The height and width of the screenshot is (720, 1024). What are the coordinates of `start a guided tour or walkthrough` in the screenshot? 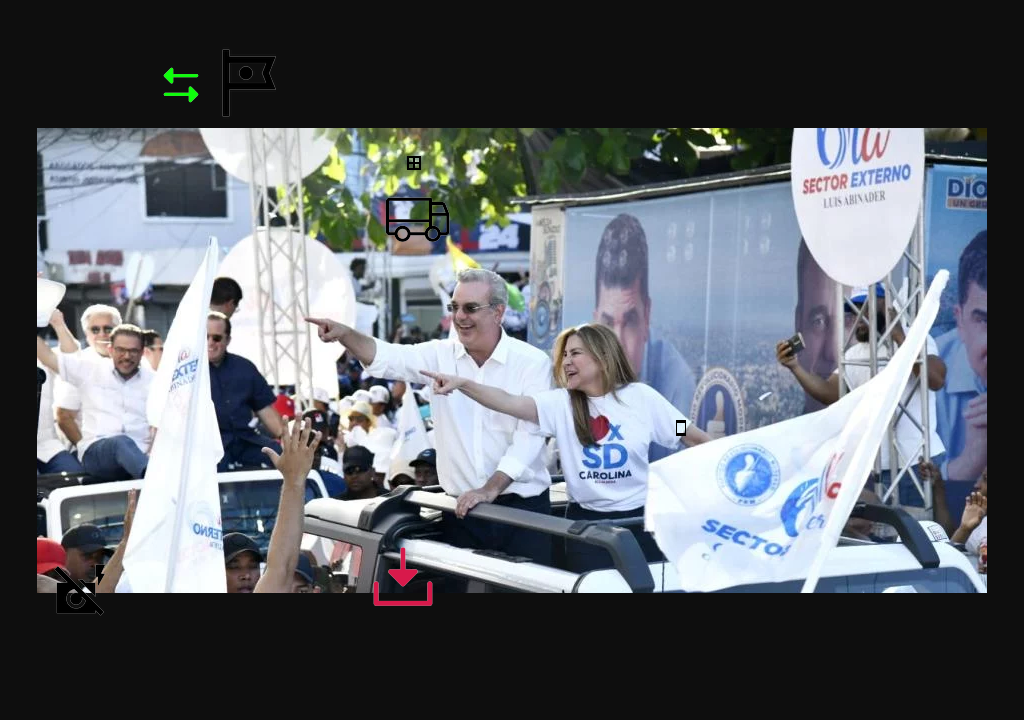 It's located at (246, 83).